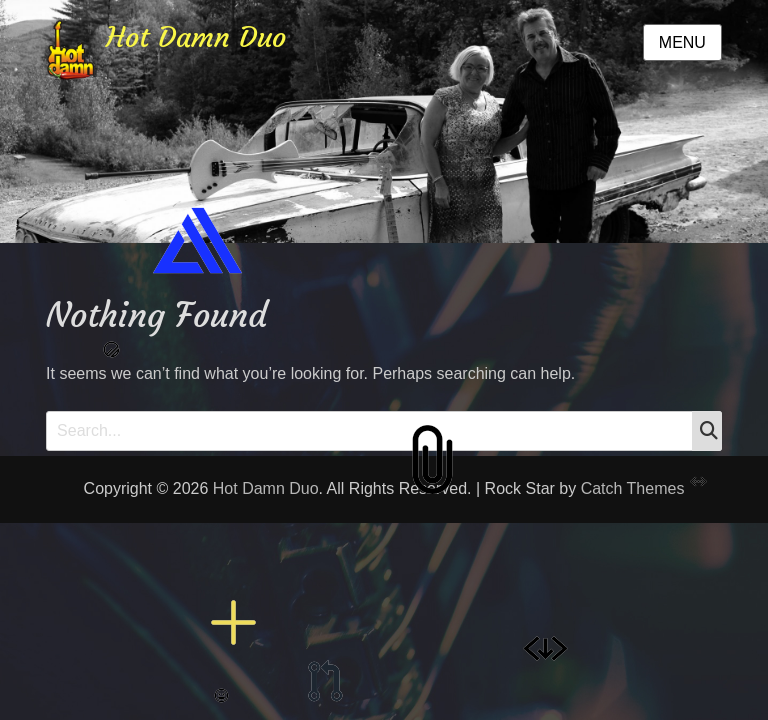  I want to click on react with a laughing emoji, so click(221, 695).